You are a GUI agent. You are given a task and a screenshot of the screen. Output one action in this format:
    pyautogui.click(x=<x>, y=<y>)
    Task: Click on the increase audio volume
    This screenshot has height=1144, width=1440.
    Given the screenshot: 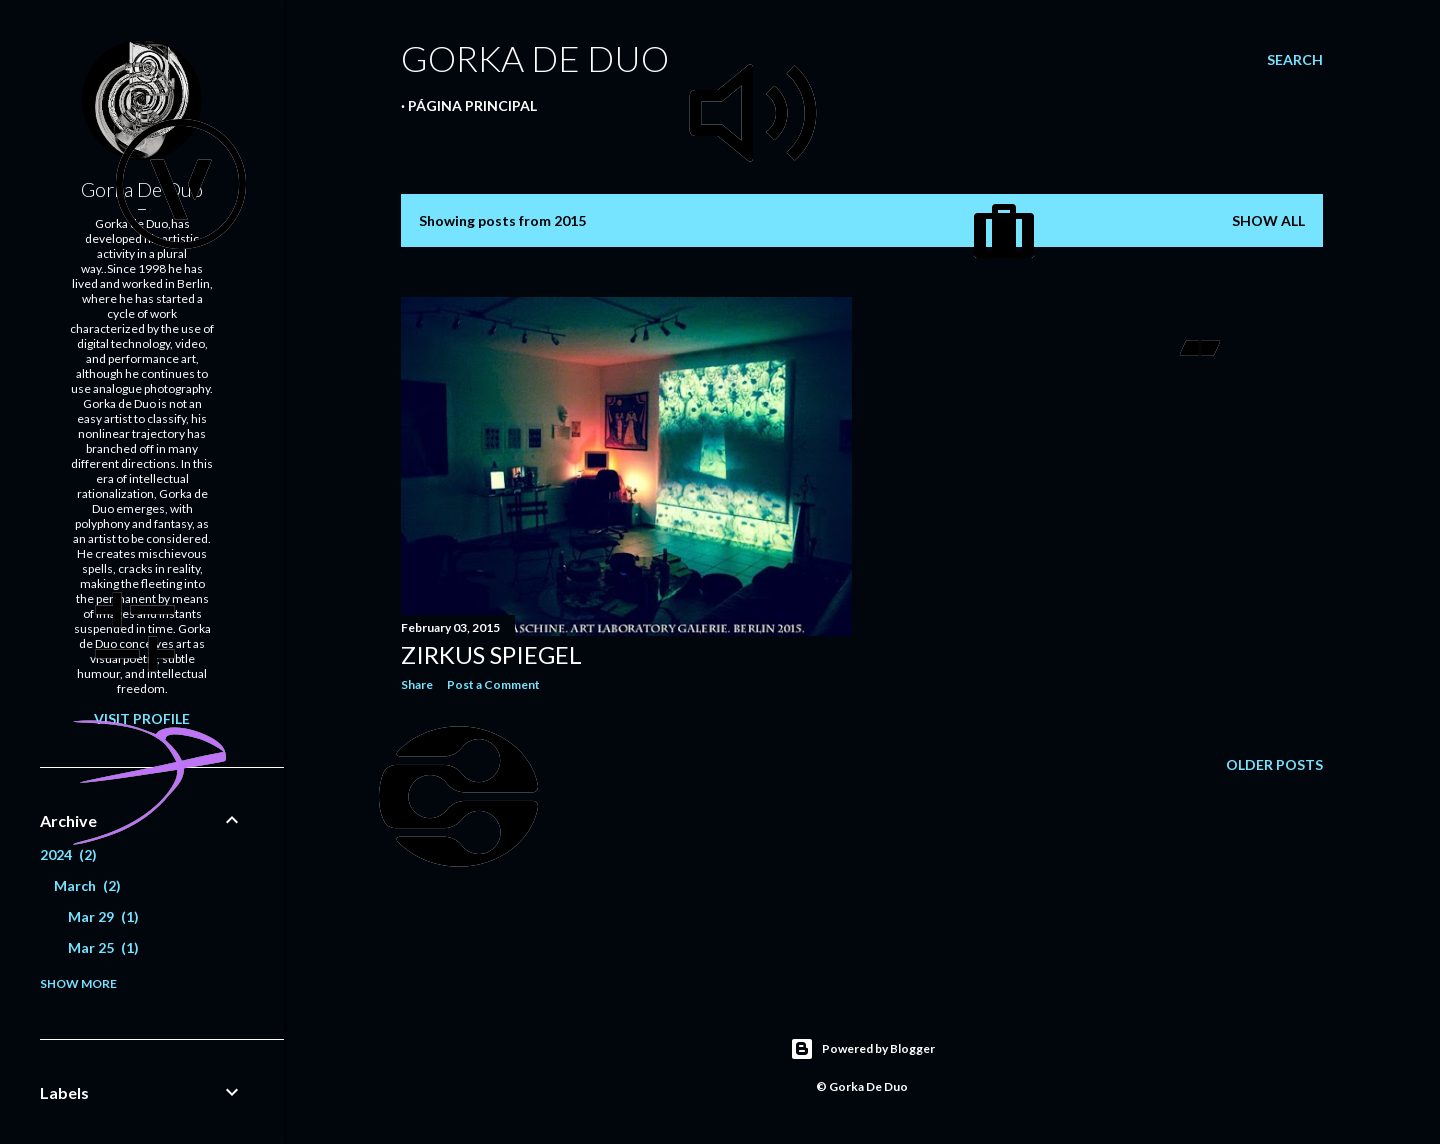 What is the action you would take?
    pyautogui.click(x=753, y=113)
    